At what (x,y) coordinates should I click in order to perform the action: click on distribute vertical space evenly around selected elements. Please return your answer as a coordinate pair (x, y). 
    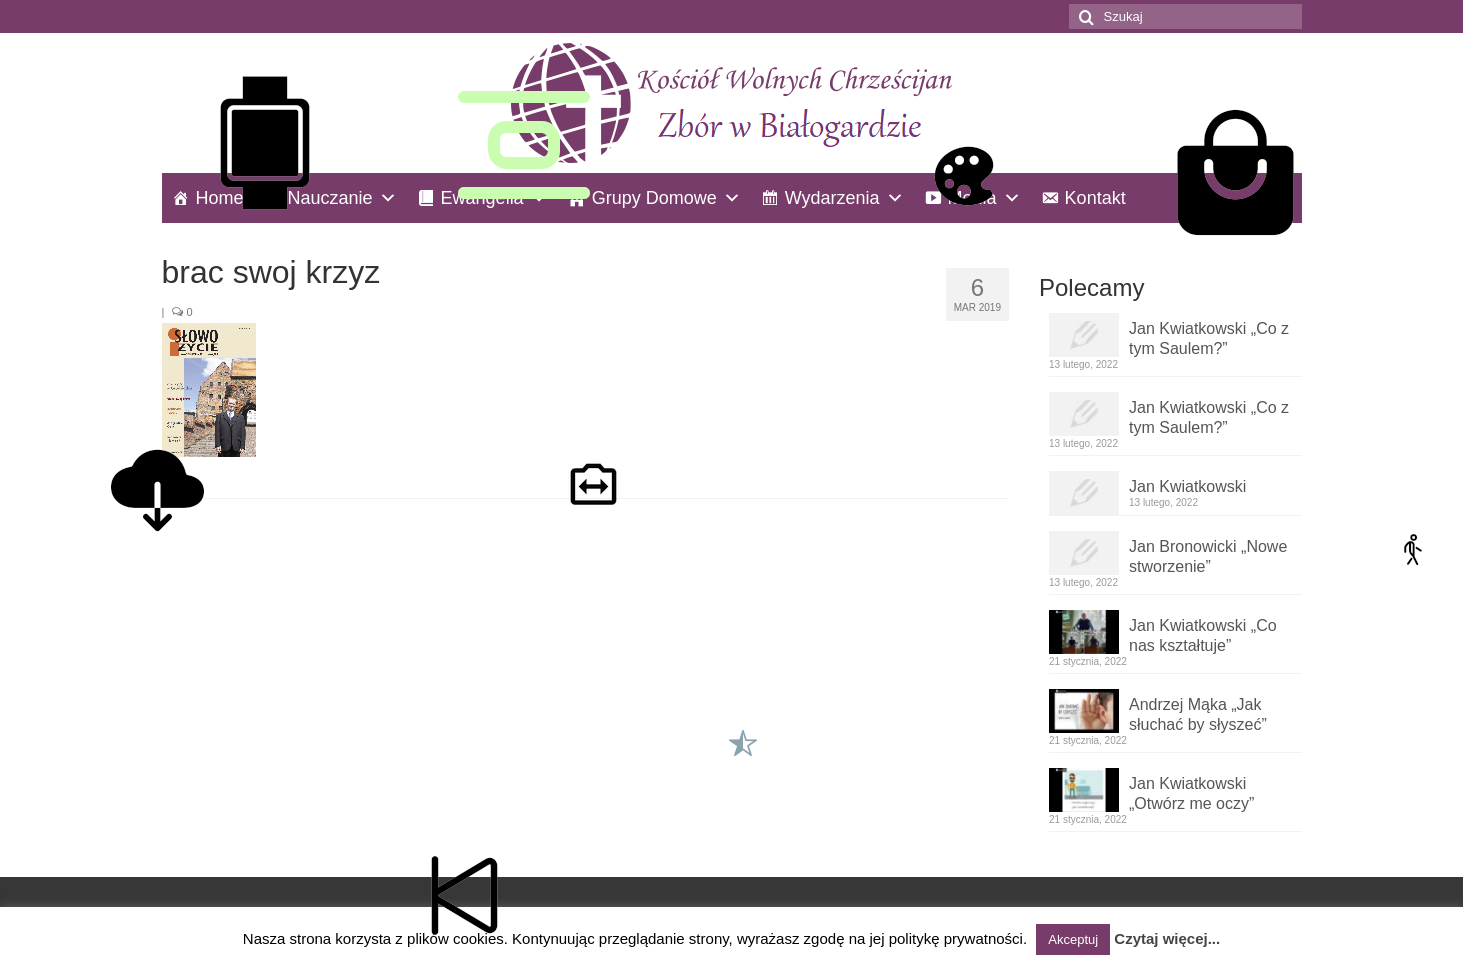
    Looking at the image, I should click on (524, 145).